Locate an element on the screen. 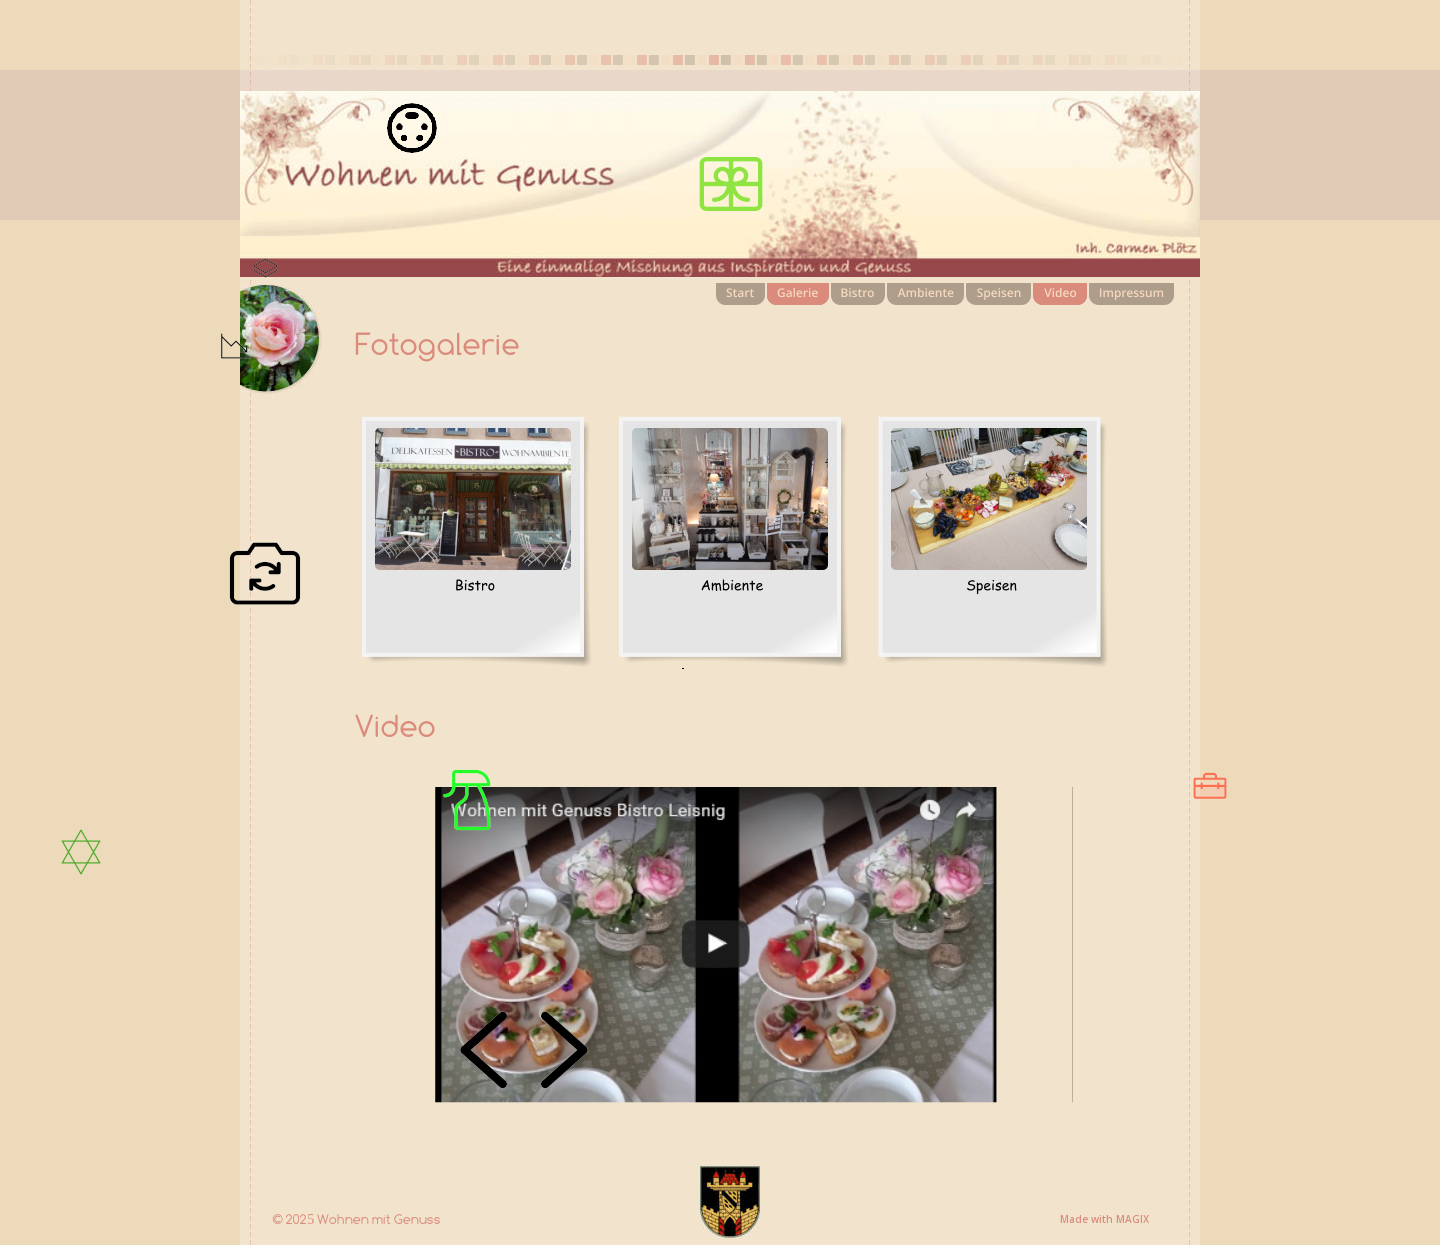 The height and width of the screenshot is (1245, 1440). view layers or stacked content is located at coordinates (265, 268).